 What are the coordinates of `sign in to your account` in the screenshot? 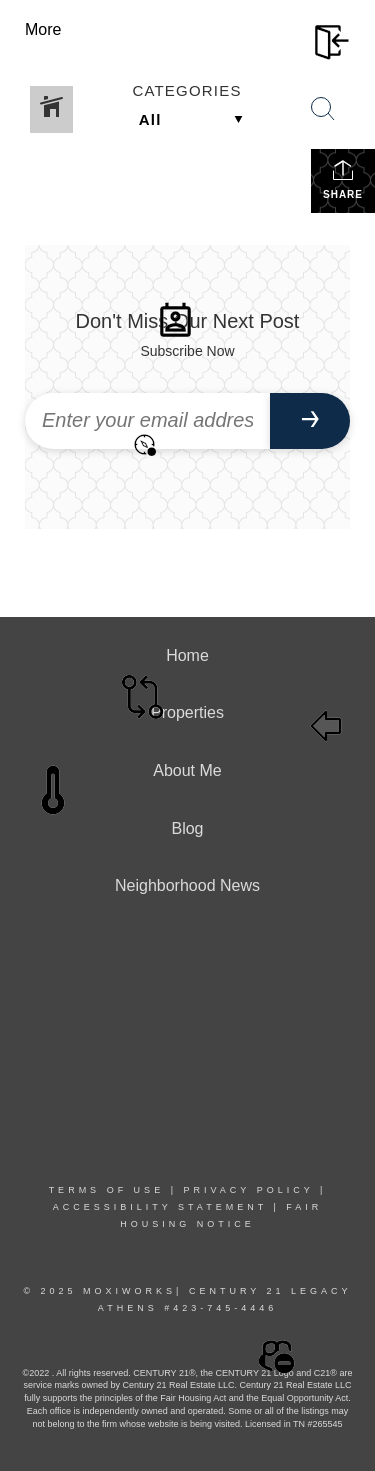 It's located at (330, 40).